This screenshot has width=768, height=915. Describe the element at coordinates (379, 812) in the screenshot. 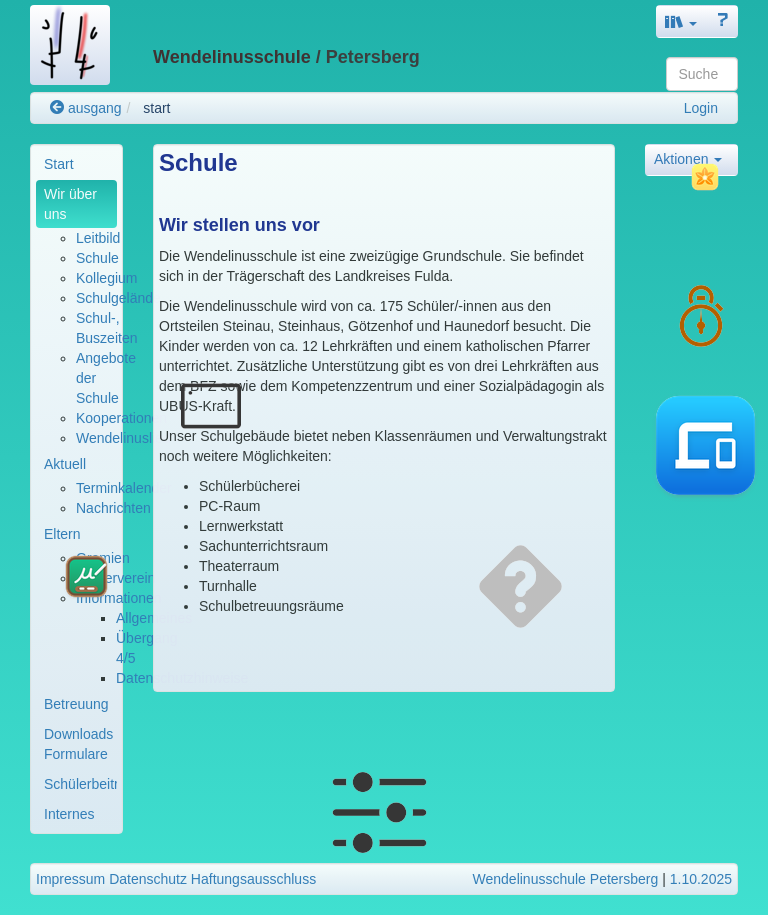

I see `access system preferences or settings` at that location.